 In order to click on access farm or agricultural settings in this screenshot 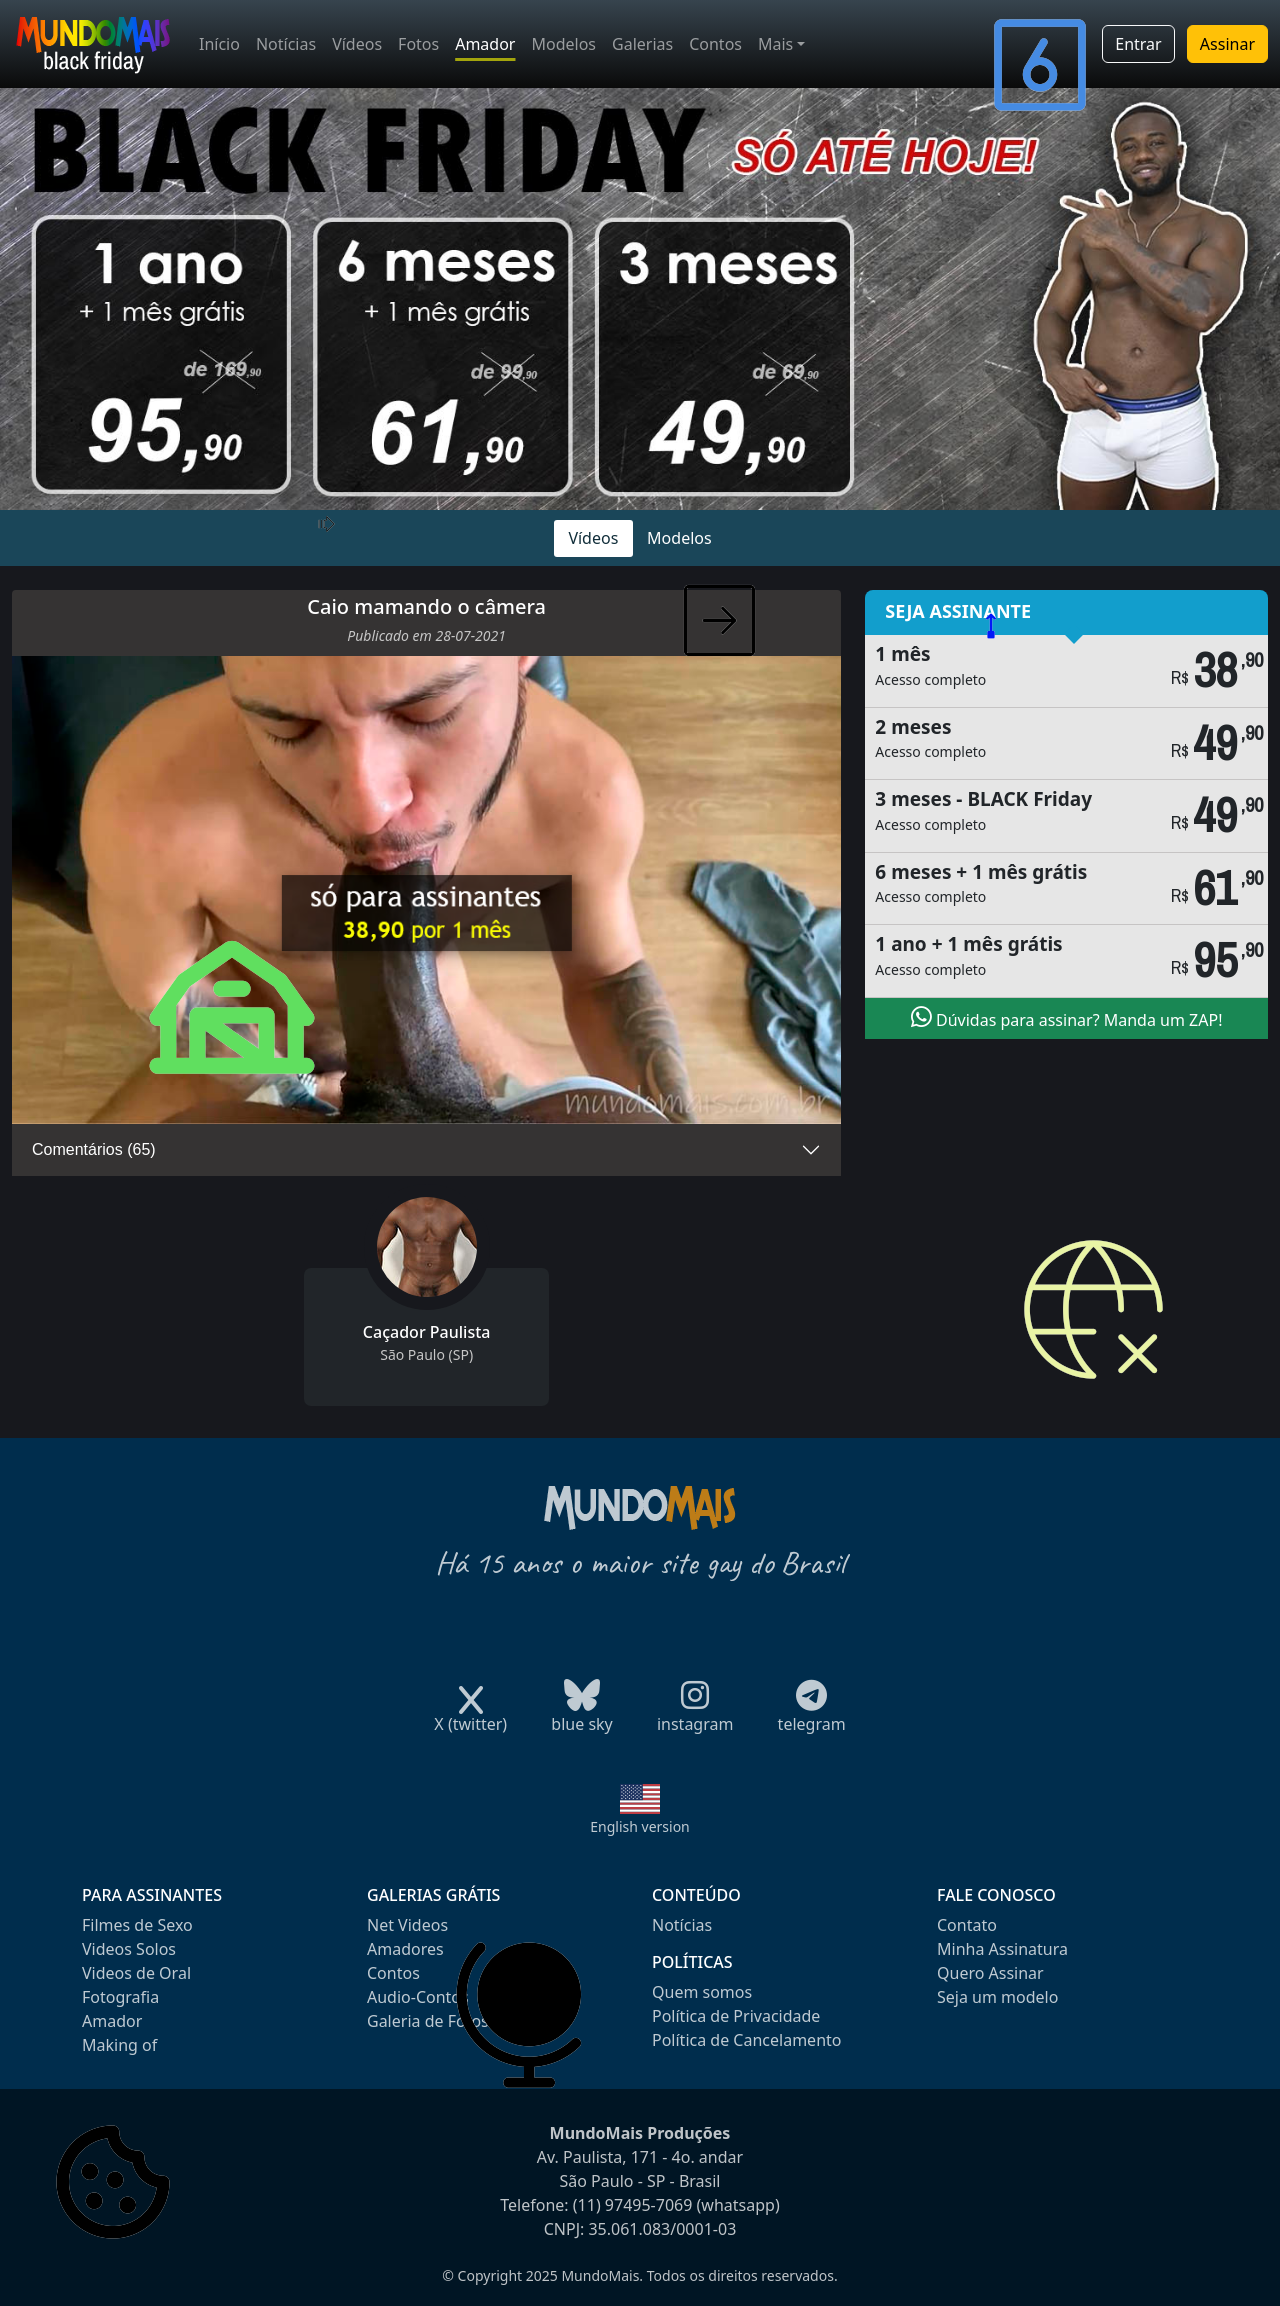, I will do `click(232, 1018)`.